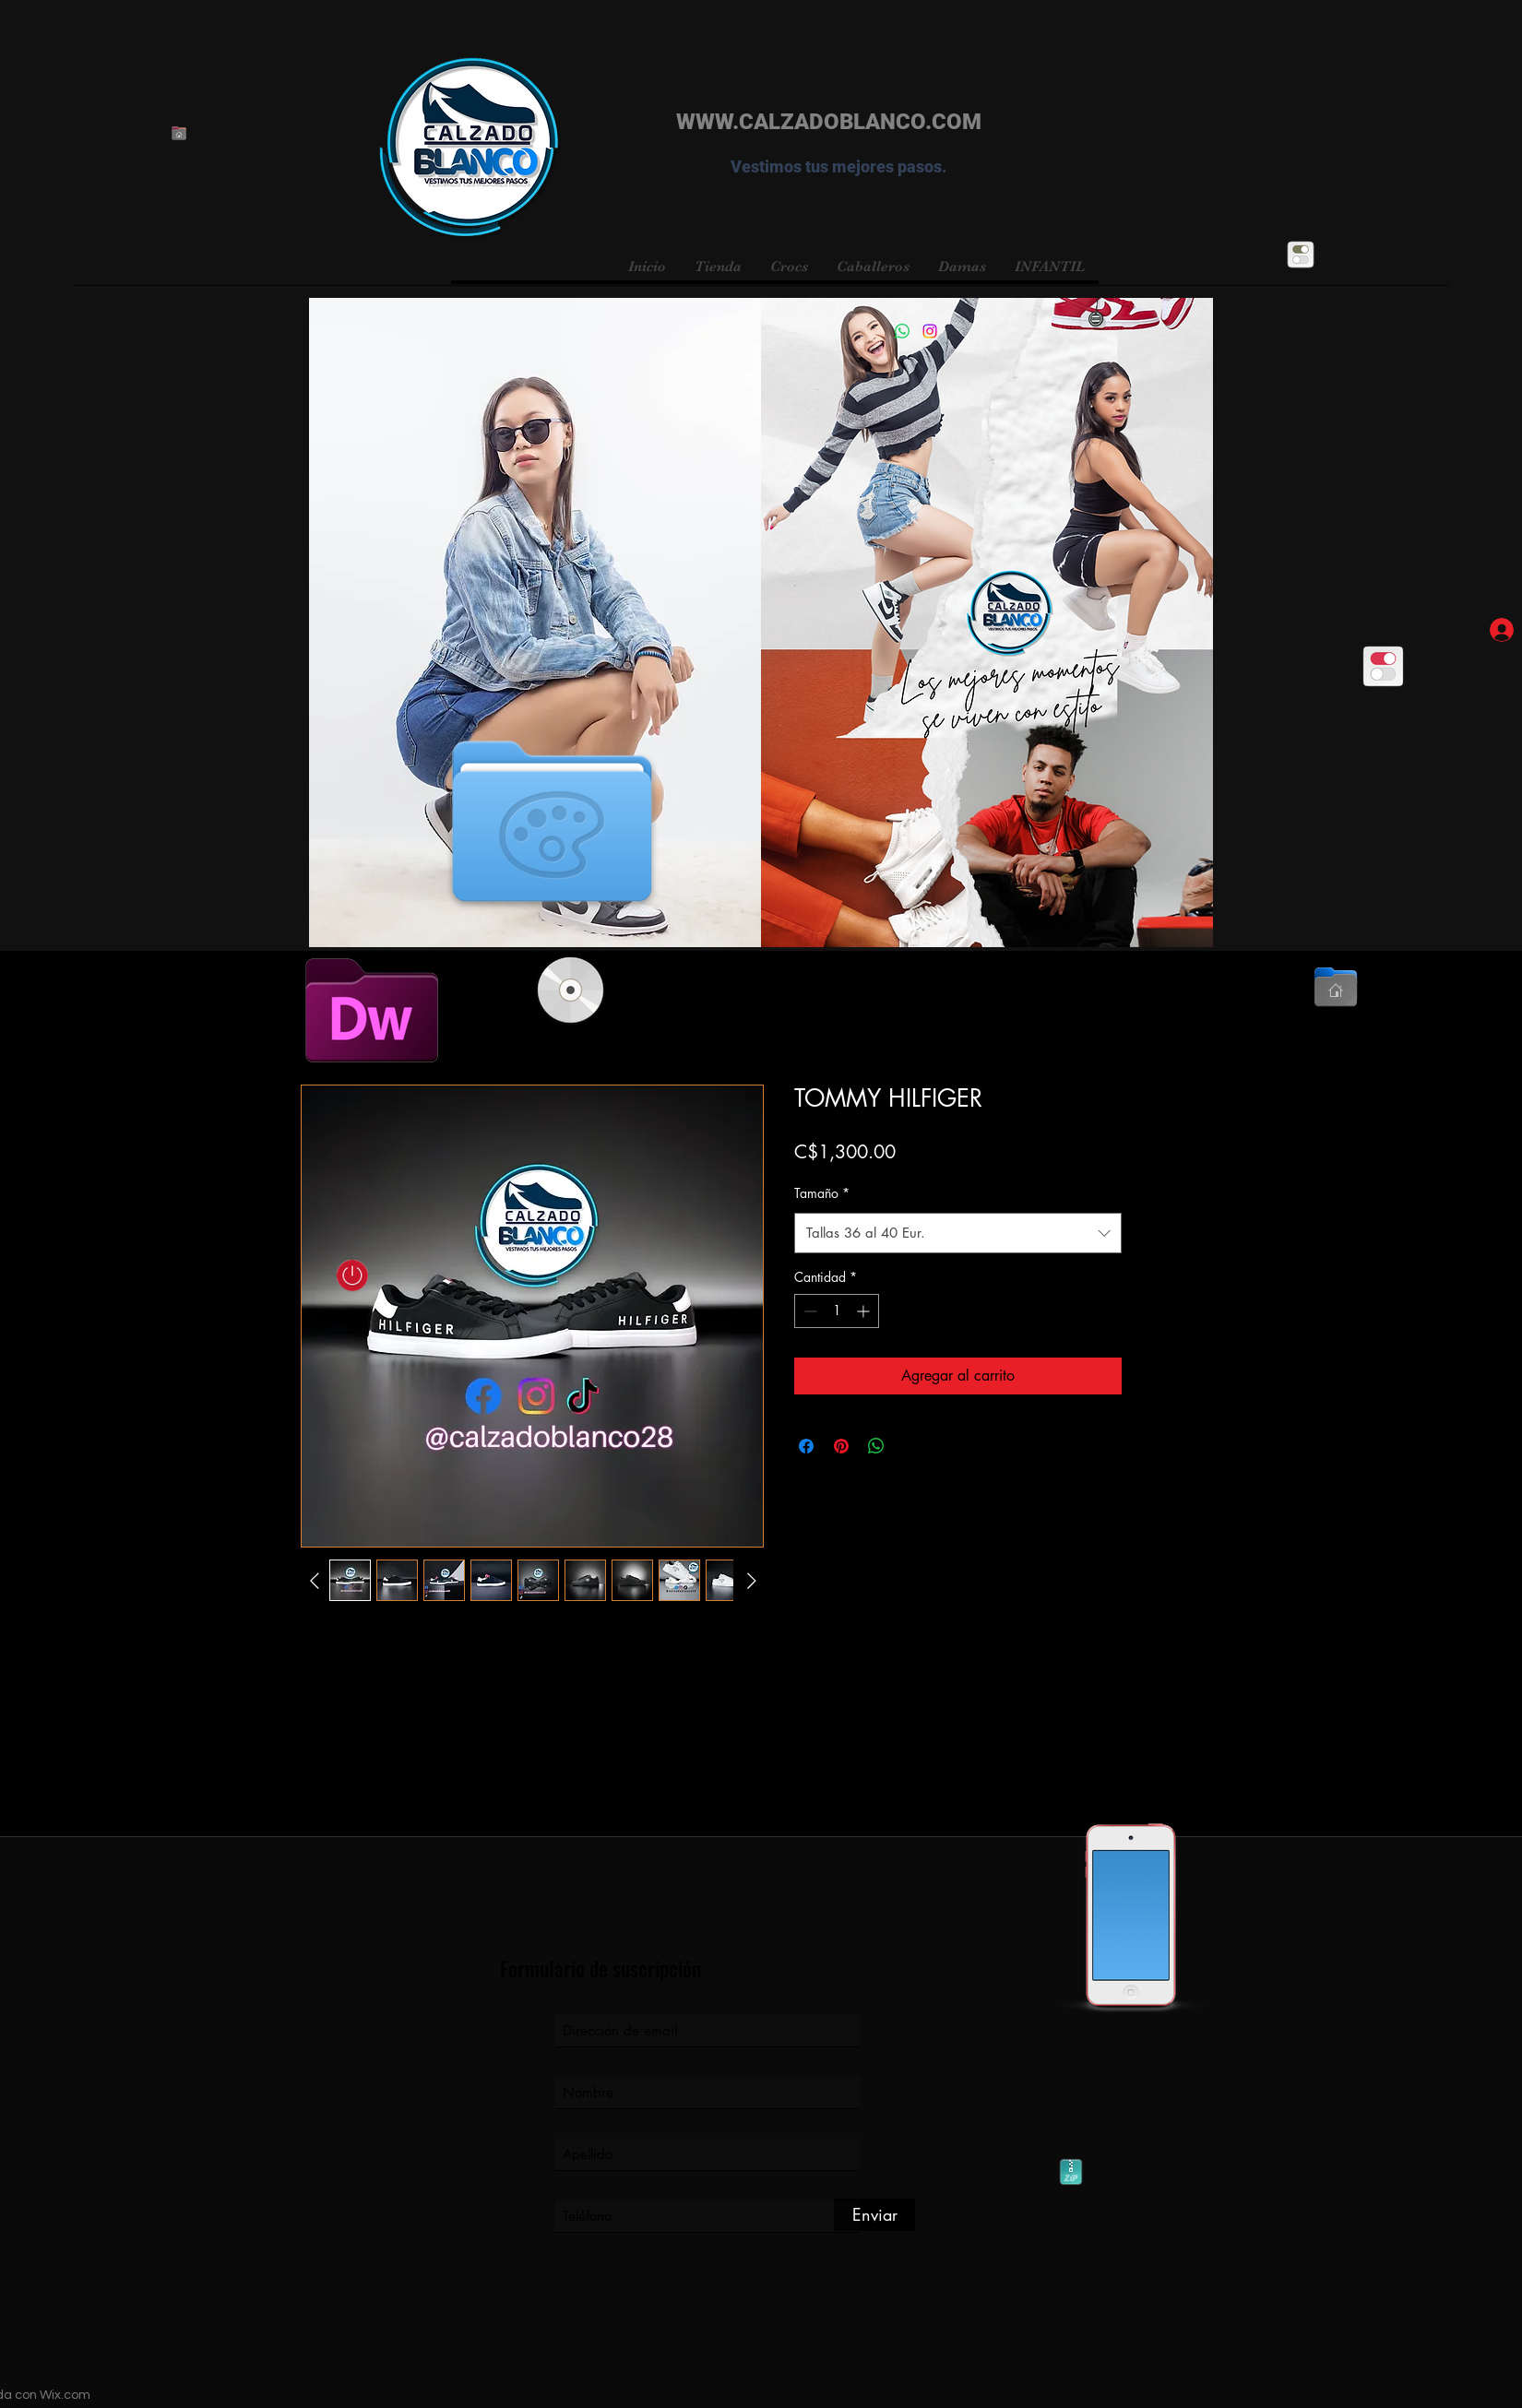 Image resolution: width=1522 pixels, height=2408 pixels. What do you see at coordinates (179, 133) in the screenshot?
I see `access your home folder` at bounding box center [179, 133].